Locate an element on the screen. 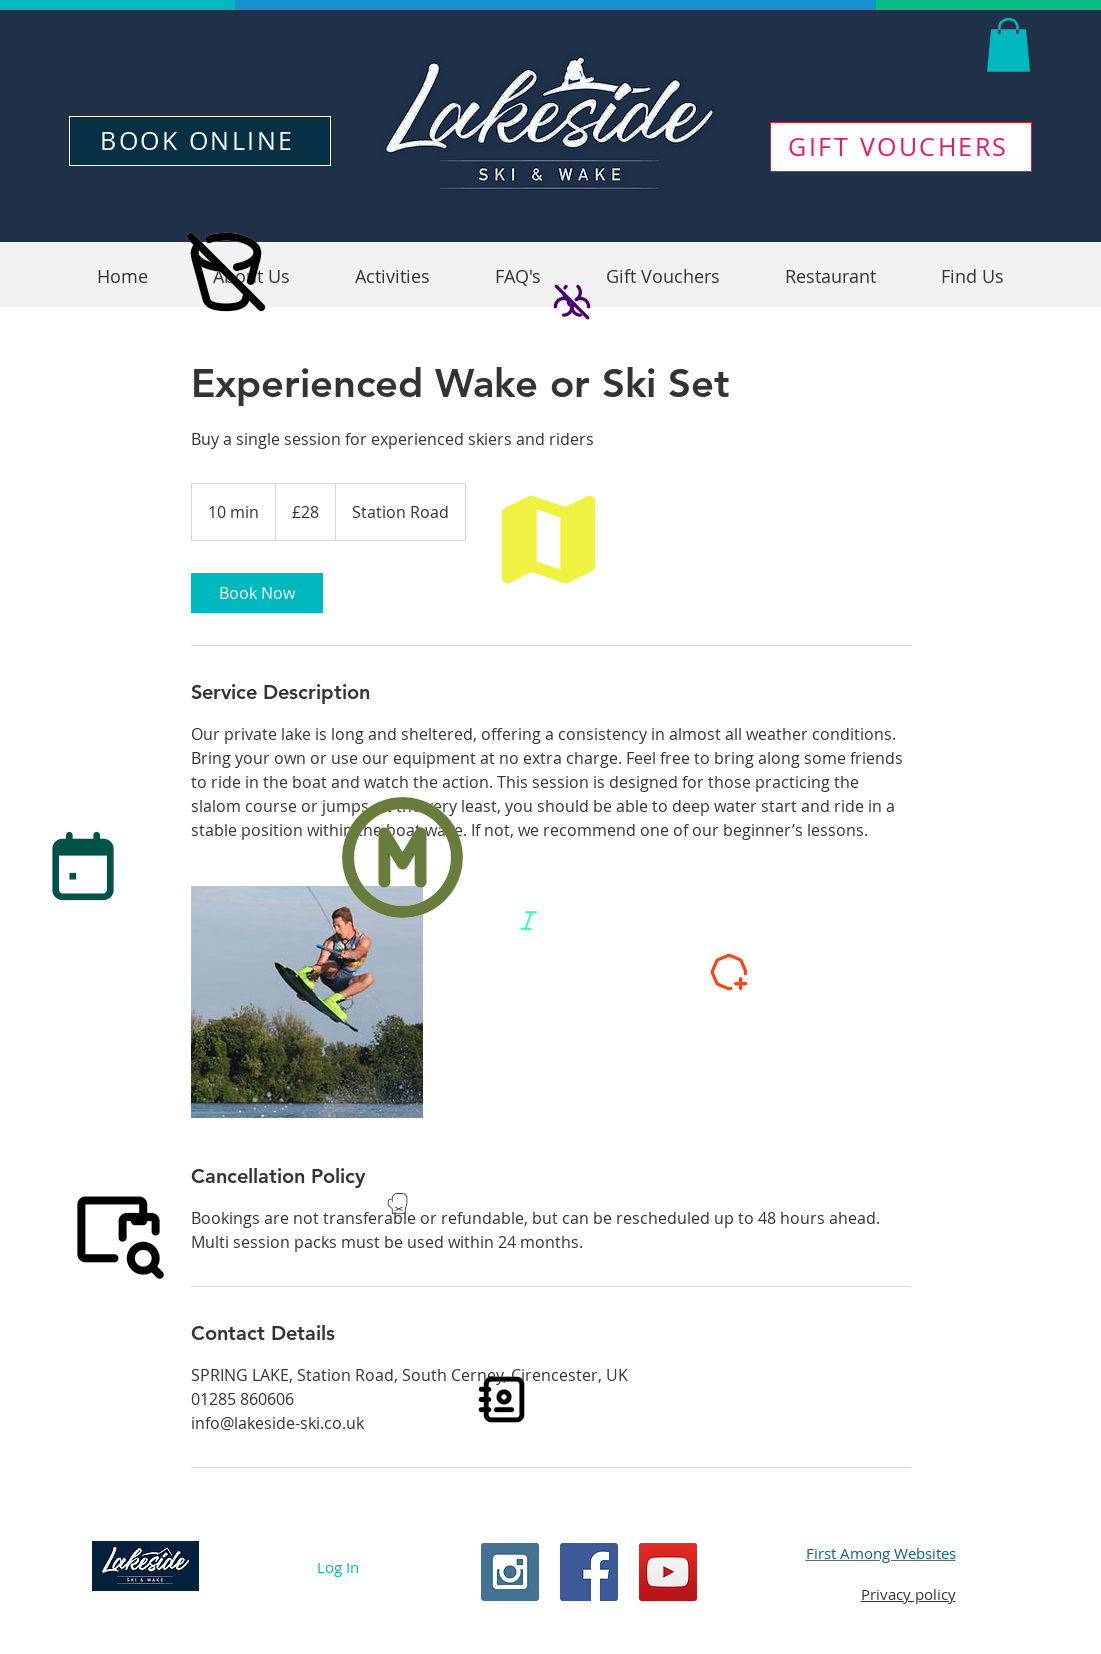 The height and width of the screenshot is (1654, 1101). add a new warning or alert is located at coordinates (729, 972).